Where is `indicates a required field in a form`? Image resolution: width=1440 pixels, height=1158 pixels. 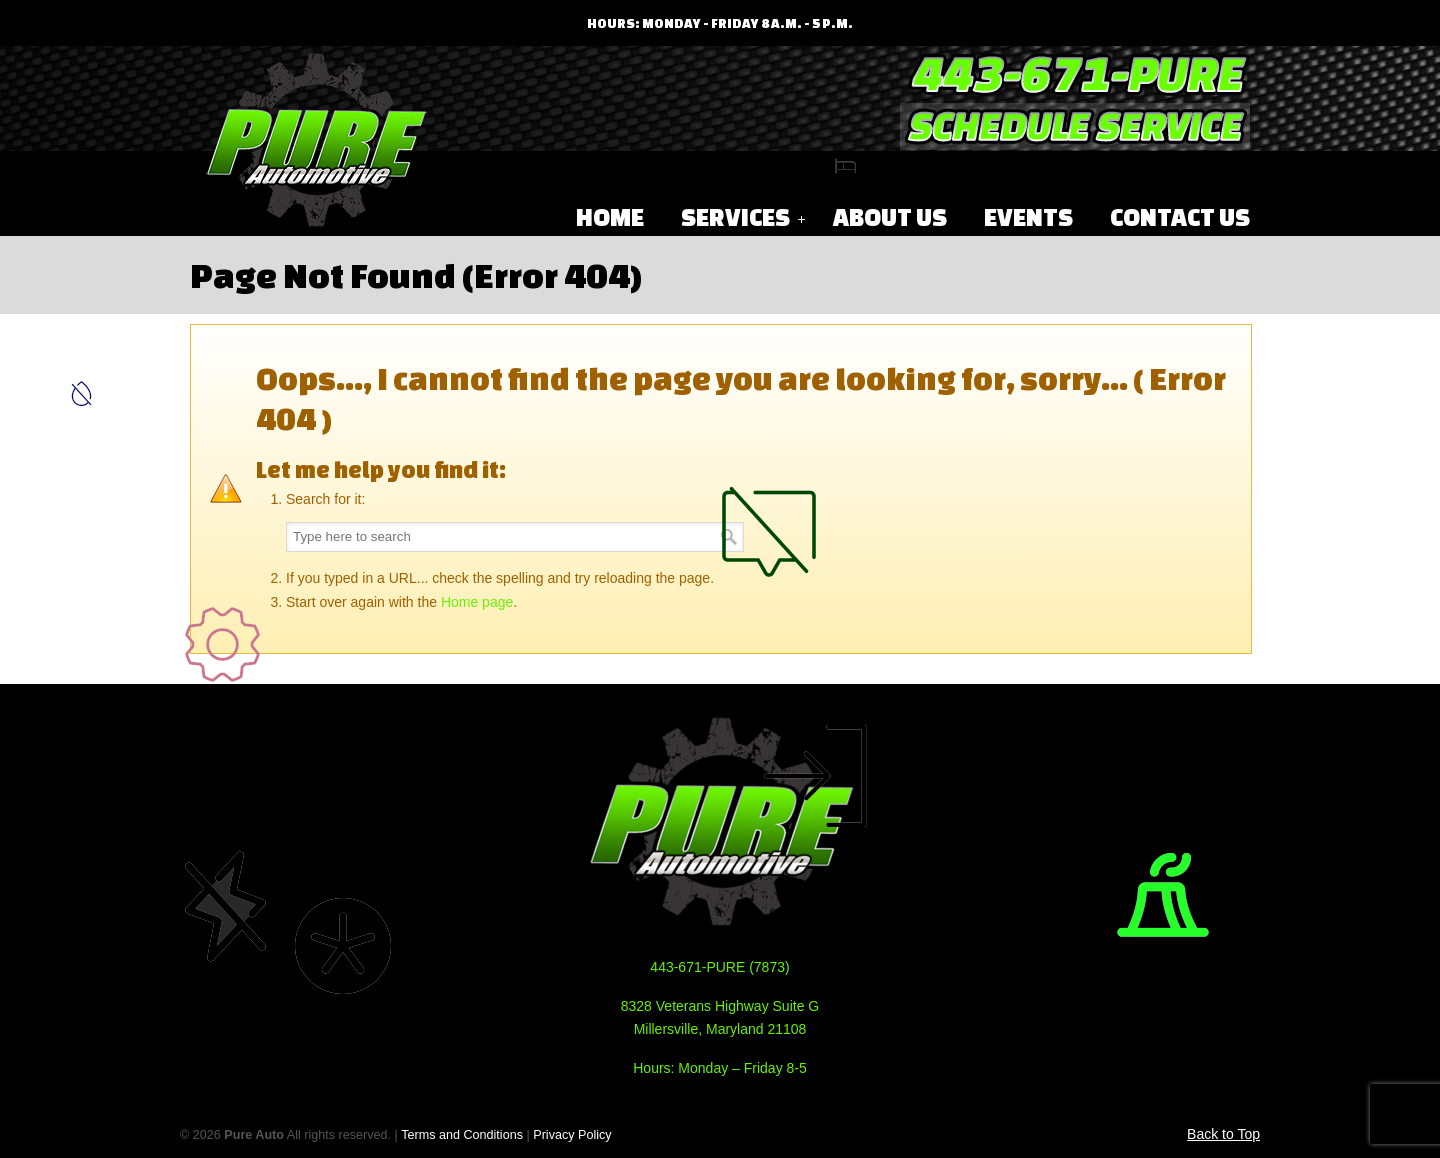
indicates a required field in a form is located at coordinates (343, 946).